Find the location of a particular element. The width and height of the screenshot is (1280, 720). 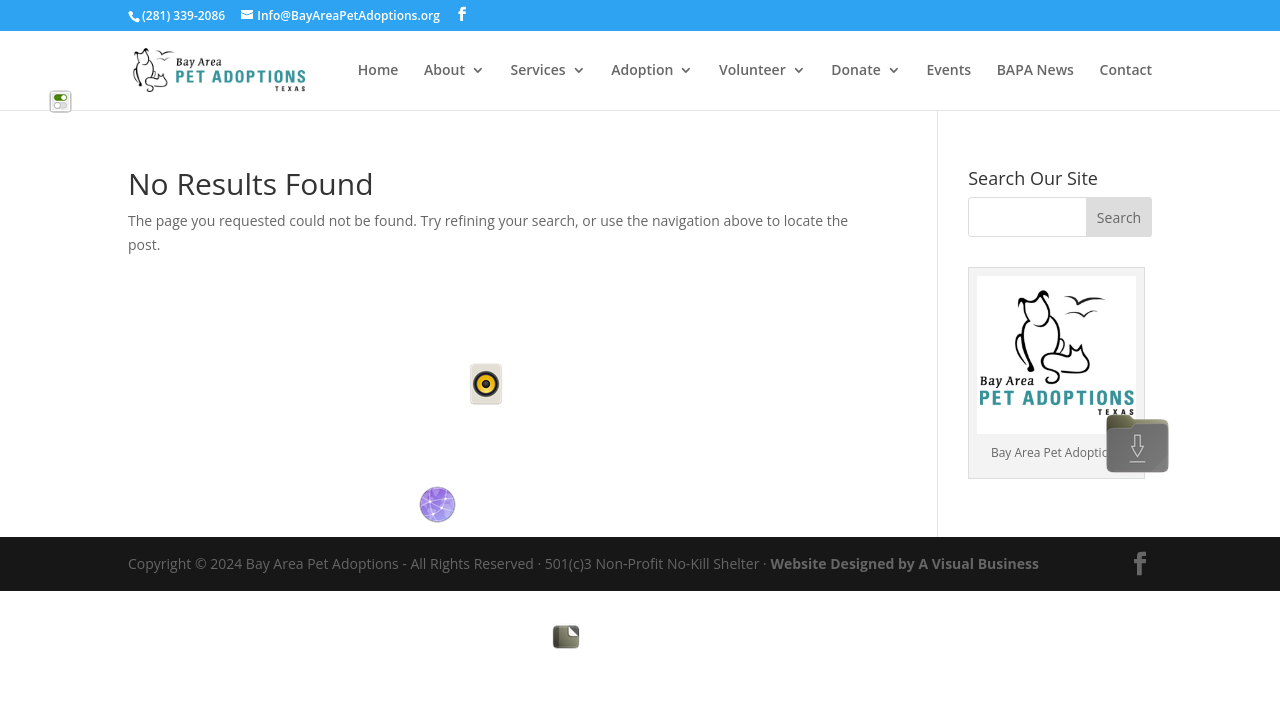

change desktop wallpaper settings is located at coordinates (566, 636).